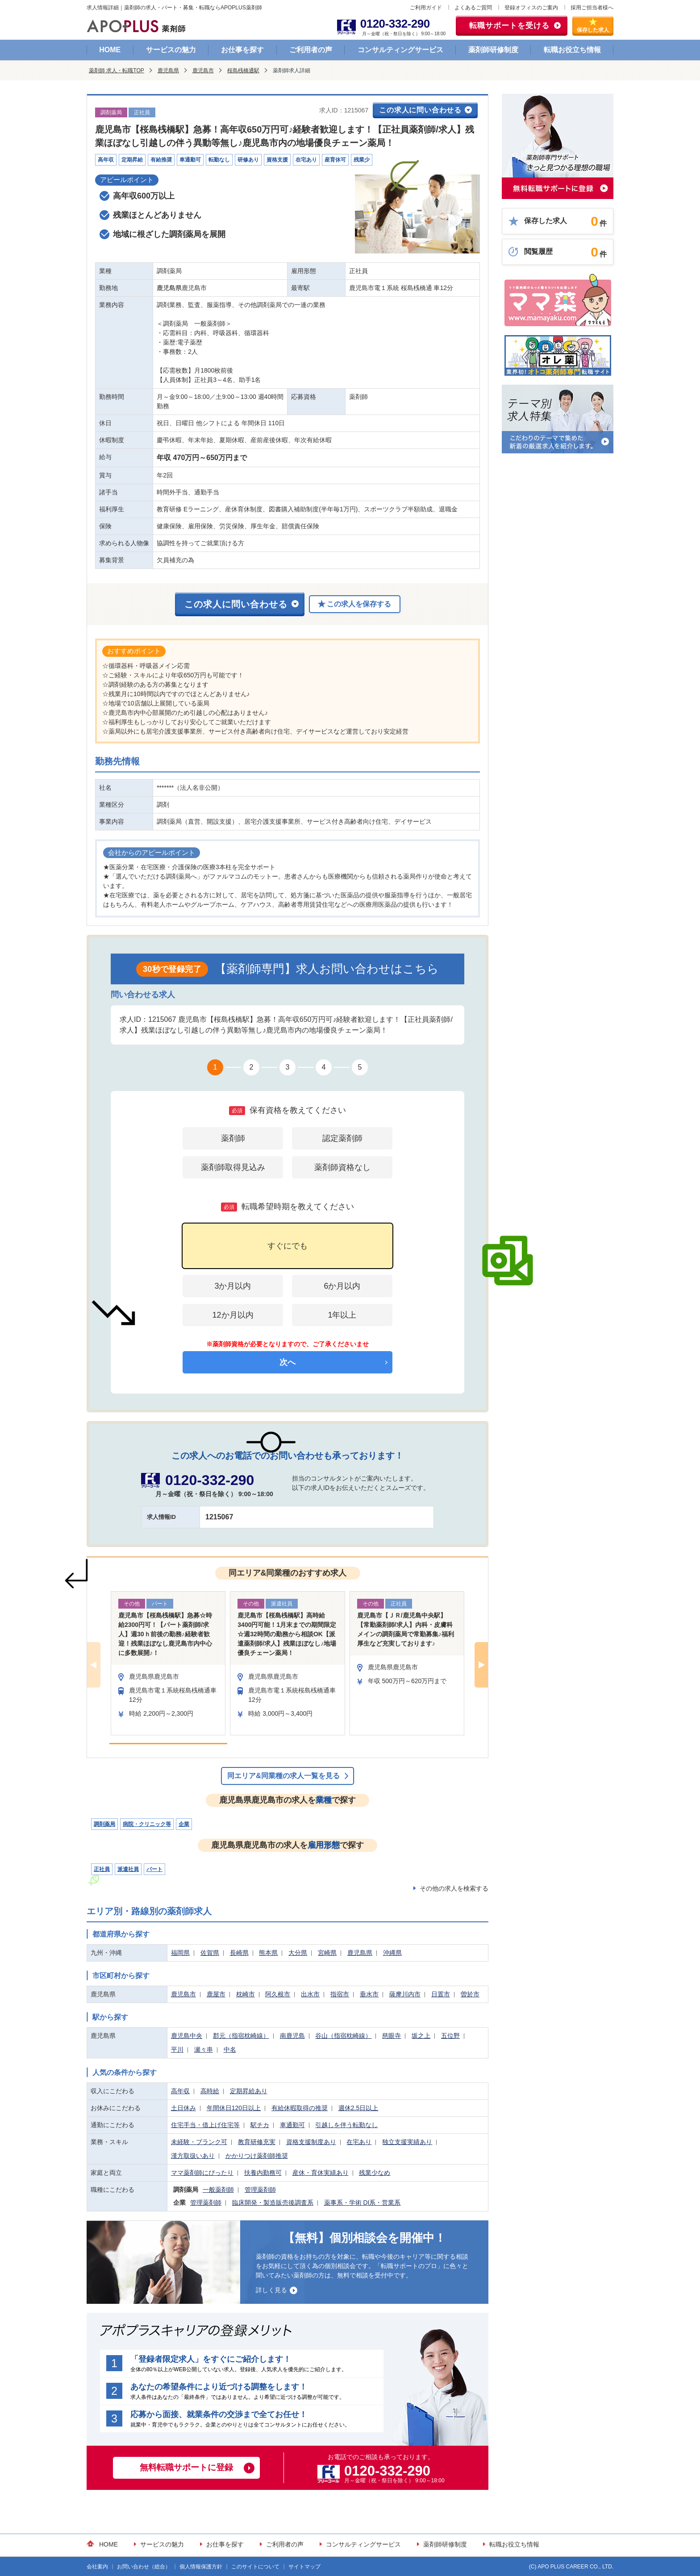 Image resolution: width=700 pixels, height=2576 pixels. I want to click on go back or return to previous step, so click(77, 1573).